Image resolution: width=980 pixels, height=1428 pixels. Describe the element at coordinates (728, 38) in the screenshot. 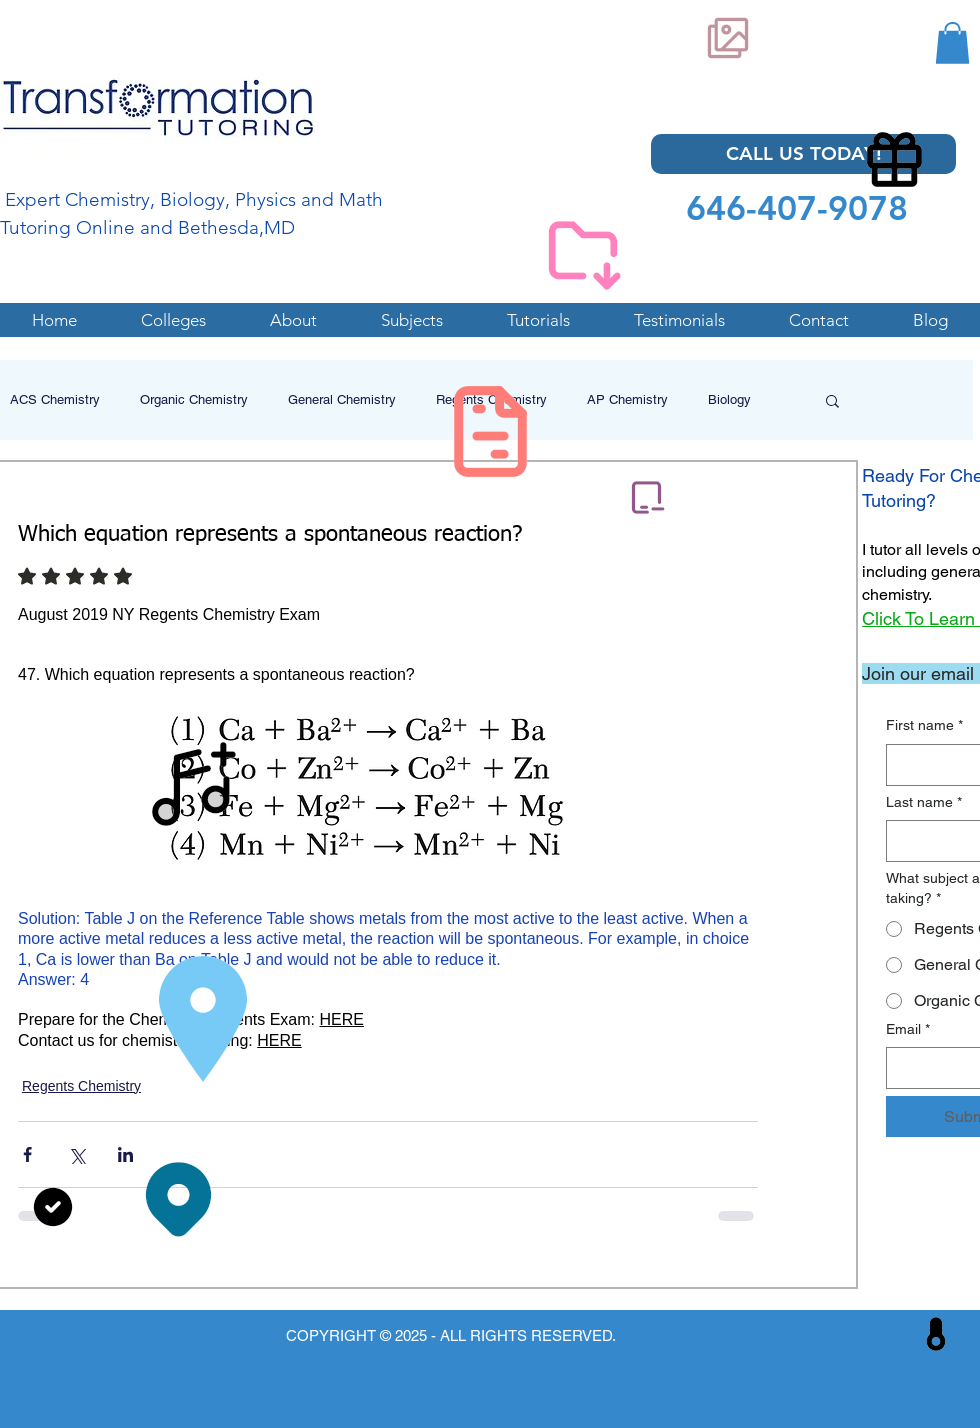

I see `view photo gallery` at that location.